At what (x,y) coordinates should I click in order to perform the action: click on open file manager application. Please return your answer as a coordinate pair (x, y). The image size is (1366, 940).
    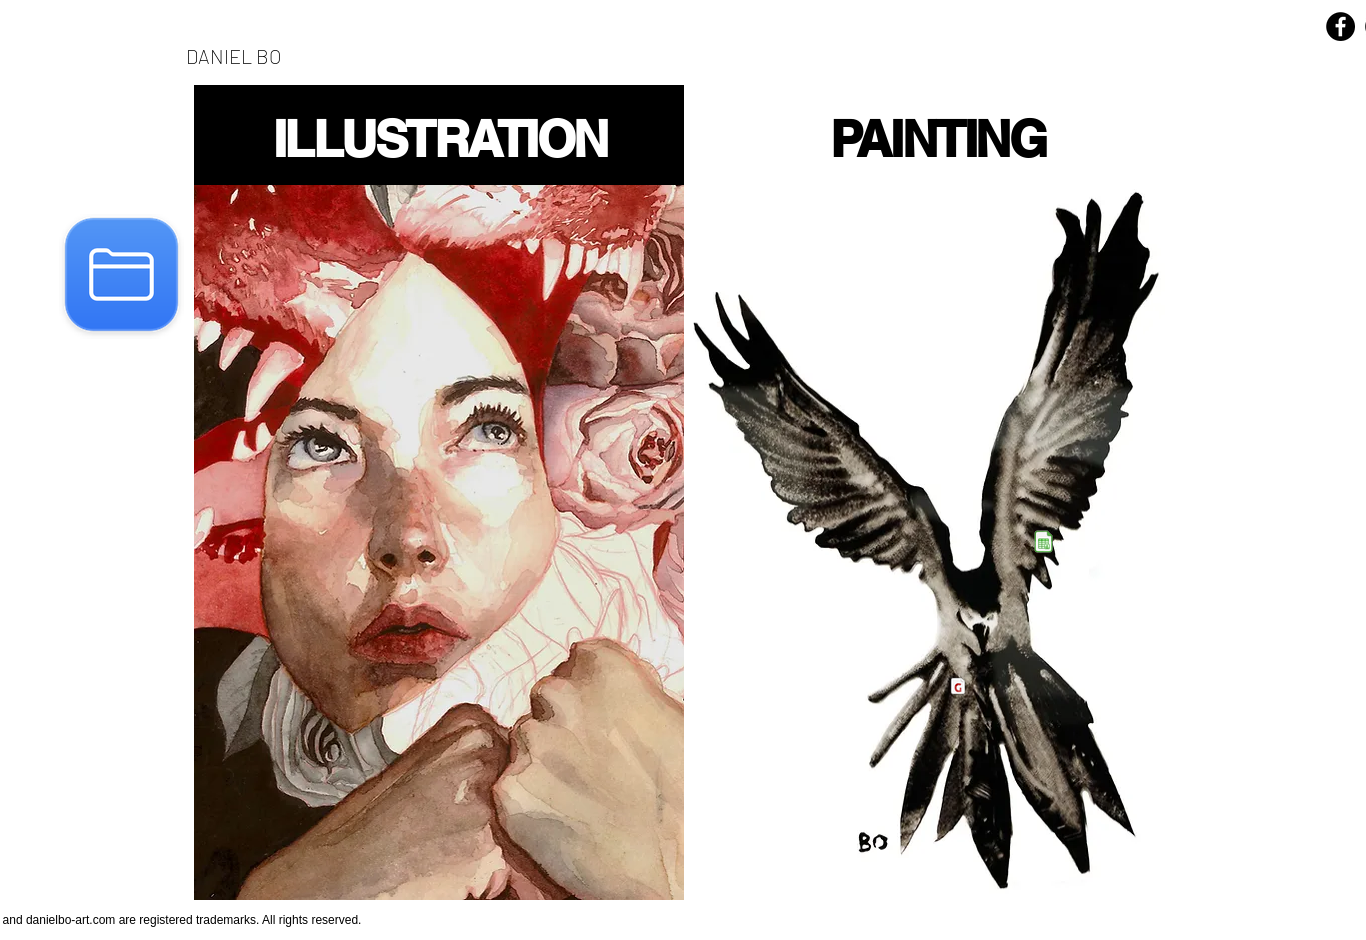
    Looking at the image, I should click on (121, 276).